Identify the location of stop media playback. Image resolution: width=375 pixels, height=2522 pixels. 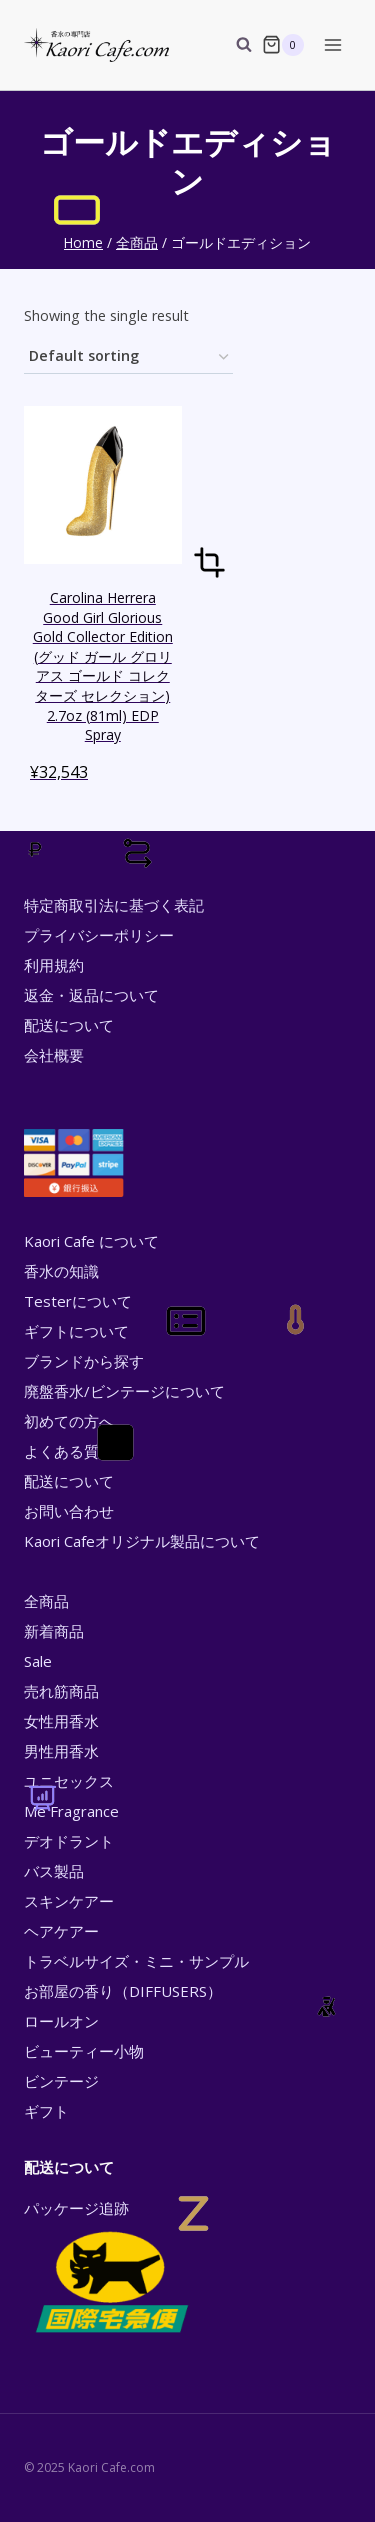
(115, 1442).